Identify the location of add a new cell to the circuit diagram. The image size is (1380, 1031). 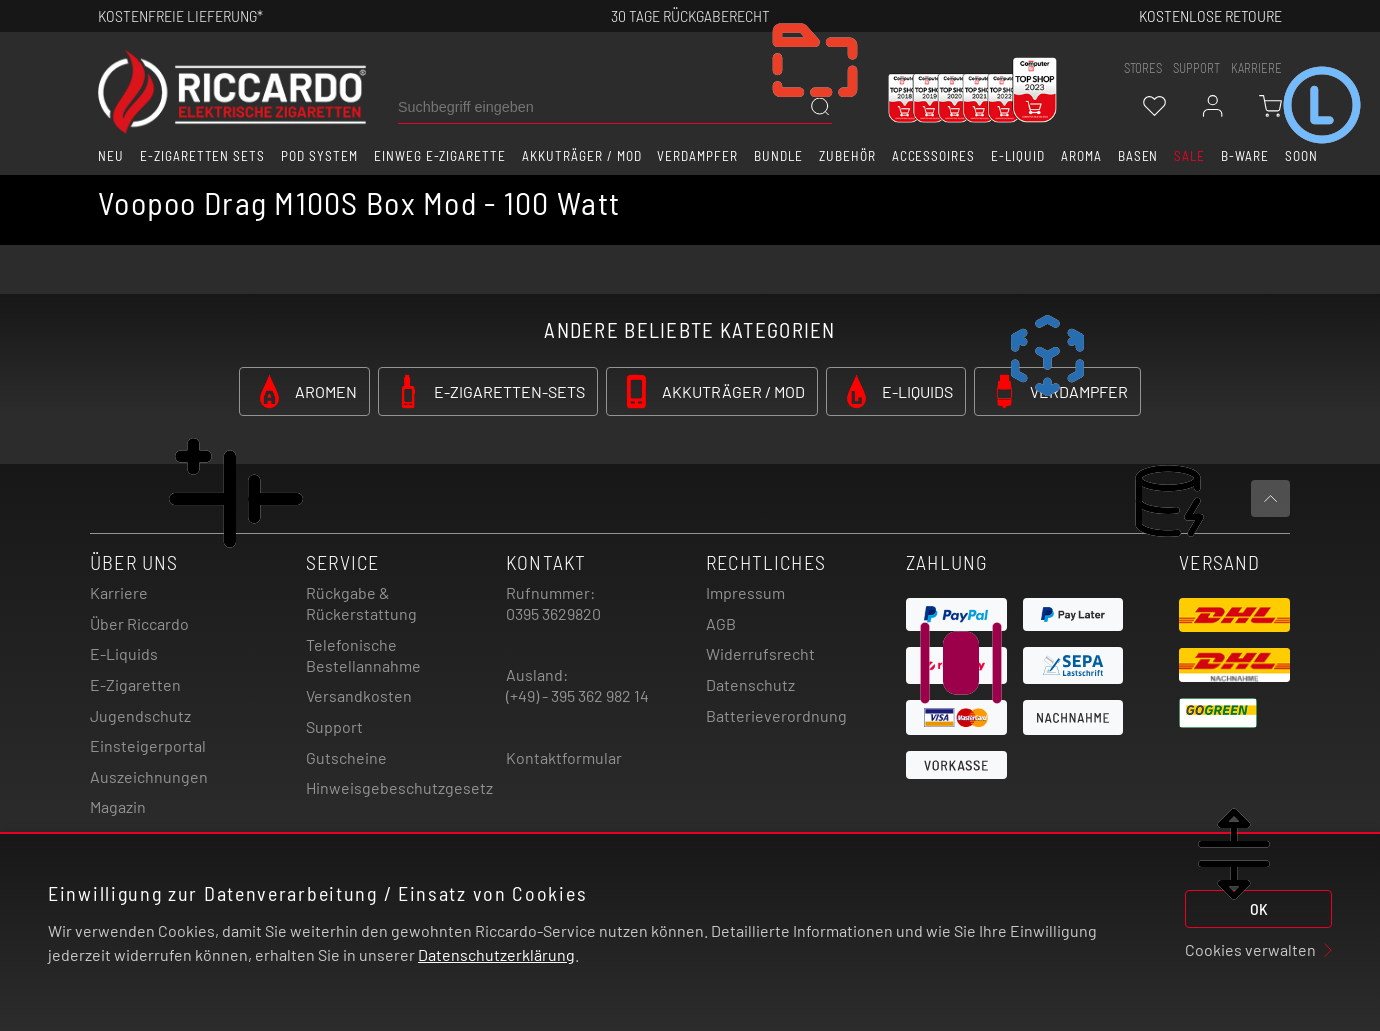
(236, 499).